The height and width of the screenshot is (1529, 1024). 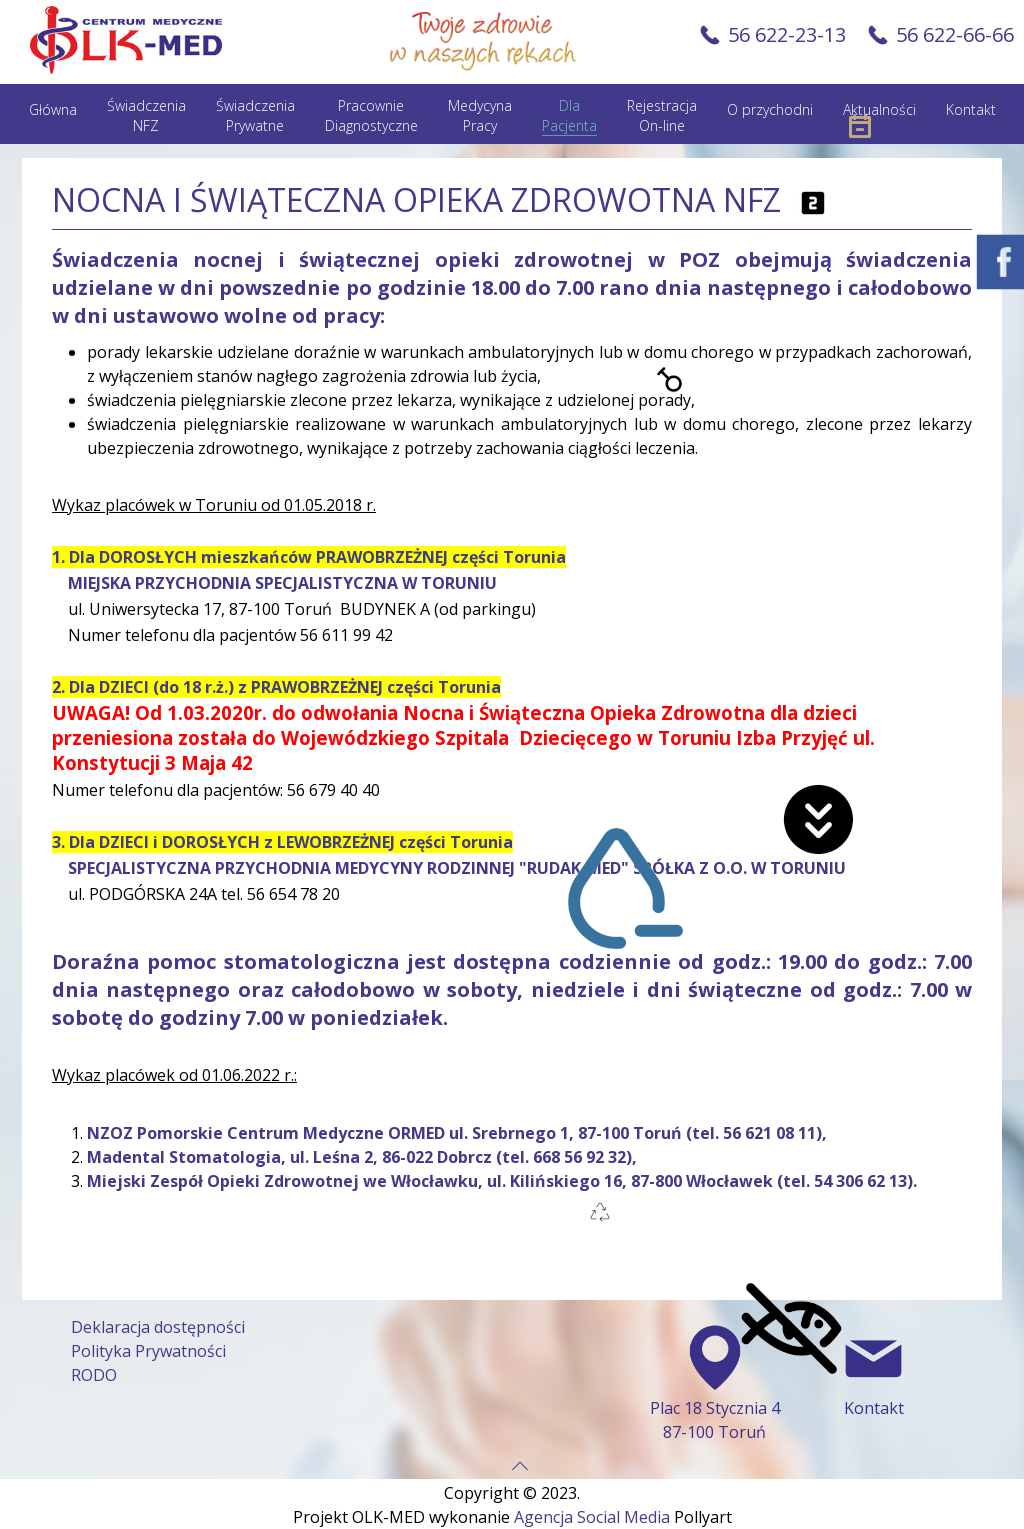 What do you see at coordinates (616, 888) in the screenshot?
I see `decrease water or liquid level` at bounding box center [616, 888].